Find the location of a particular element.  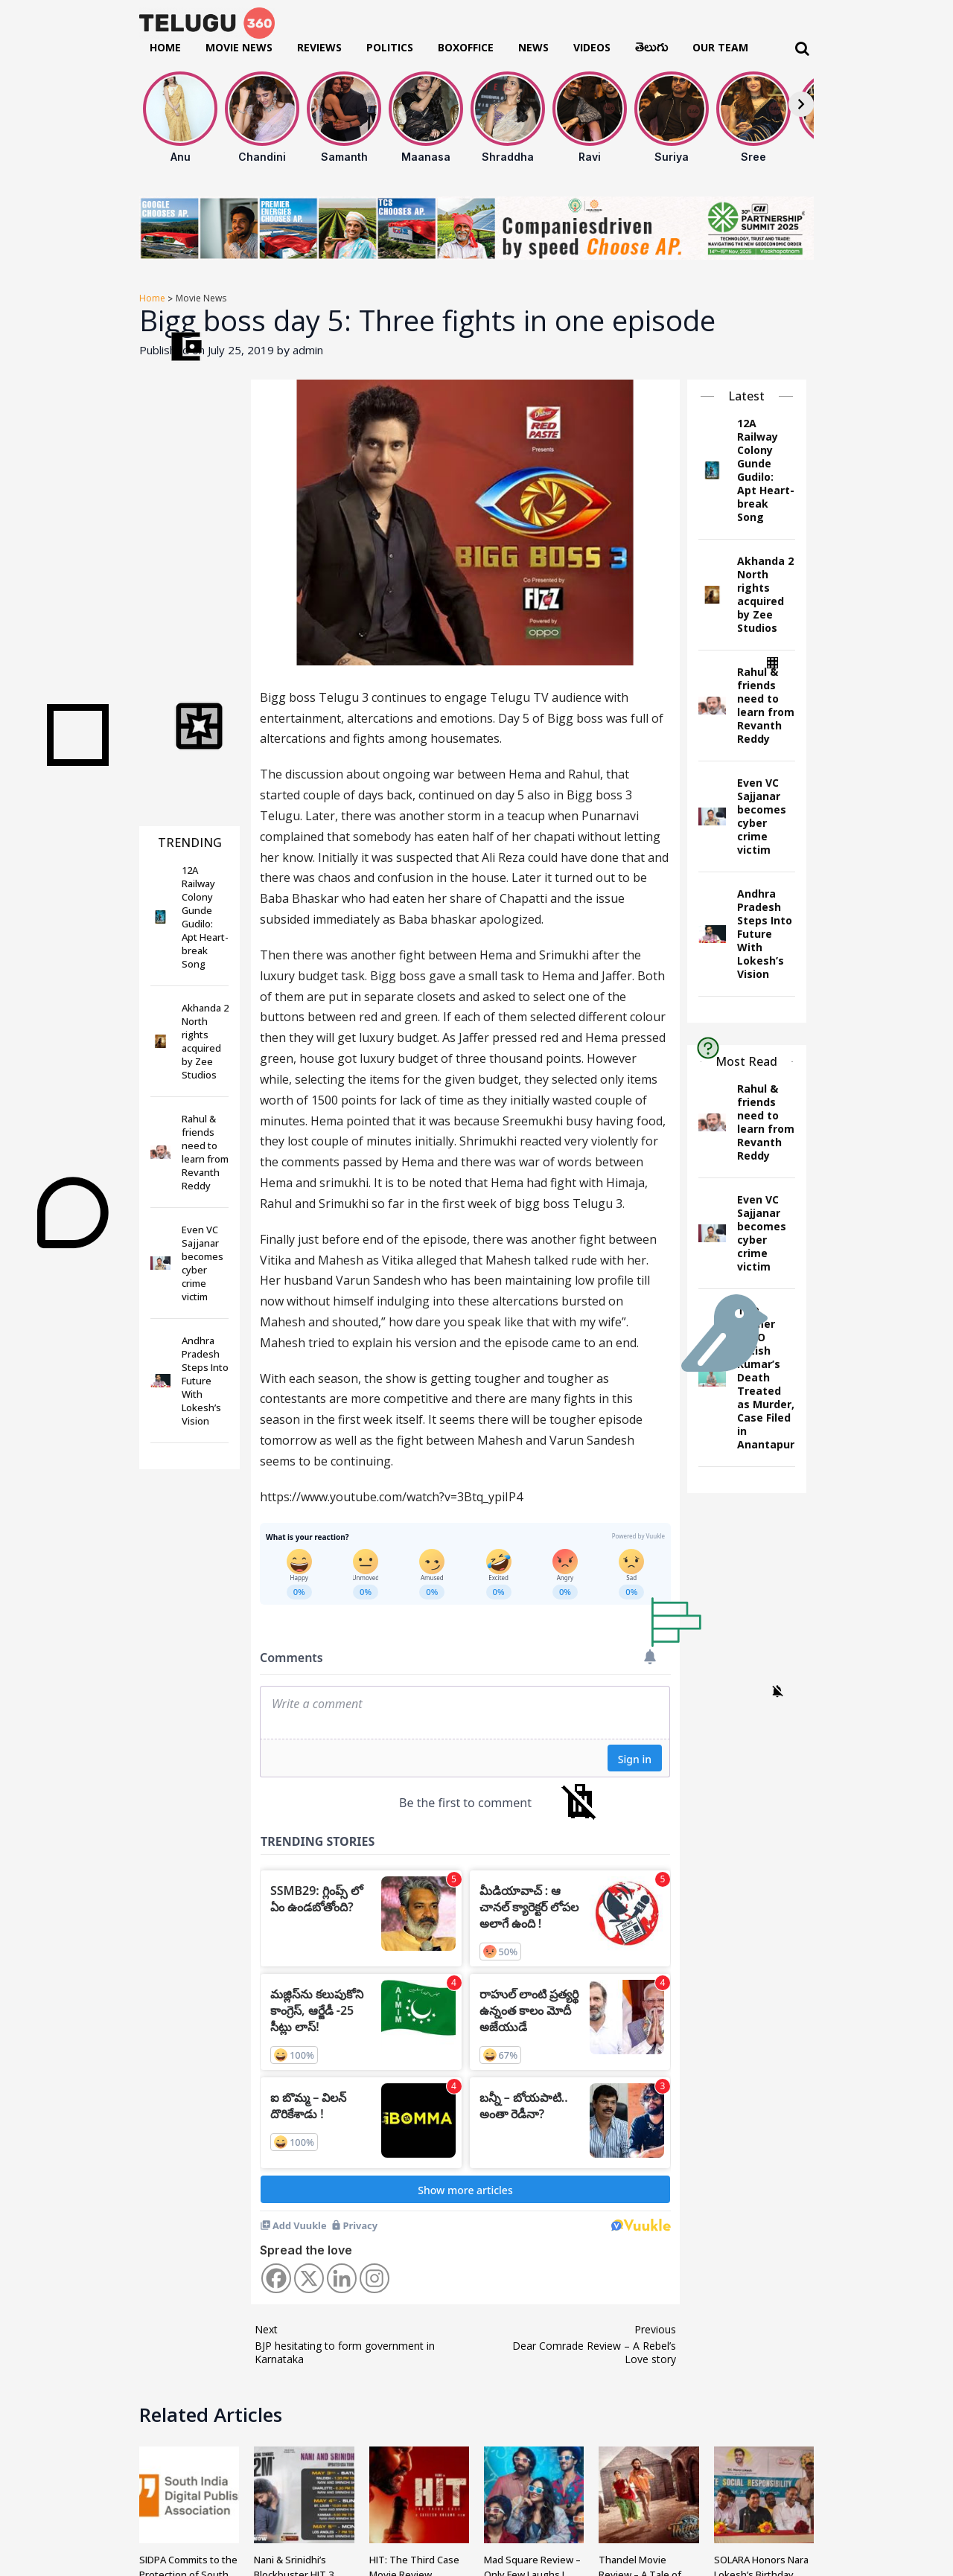

view horizontal bar chart data is located at coordinates (674, 1622).